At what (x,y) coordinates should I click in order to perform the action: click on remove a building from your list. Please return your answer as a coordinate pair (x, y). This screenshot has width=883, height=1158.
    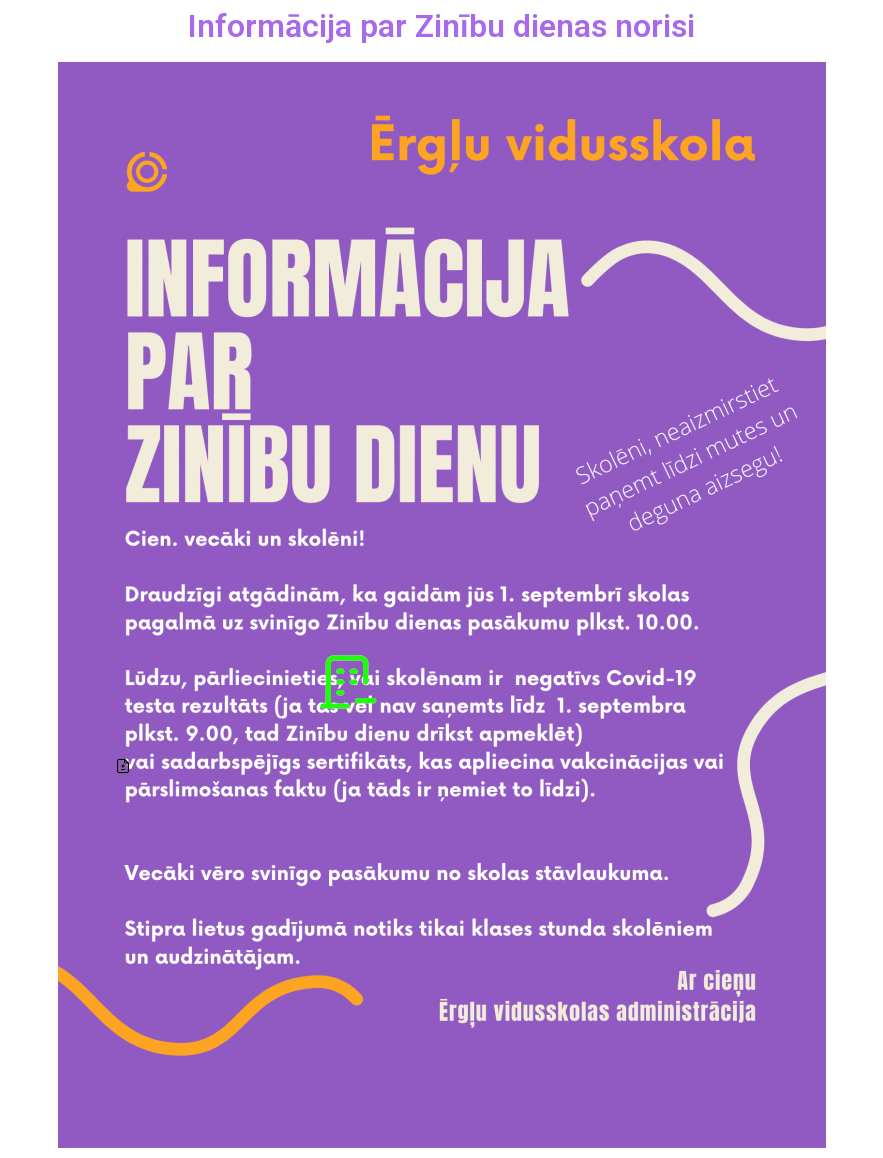
    Looking at the image, I should click on (347, 682).